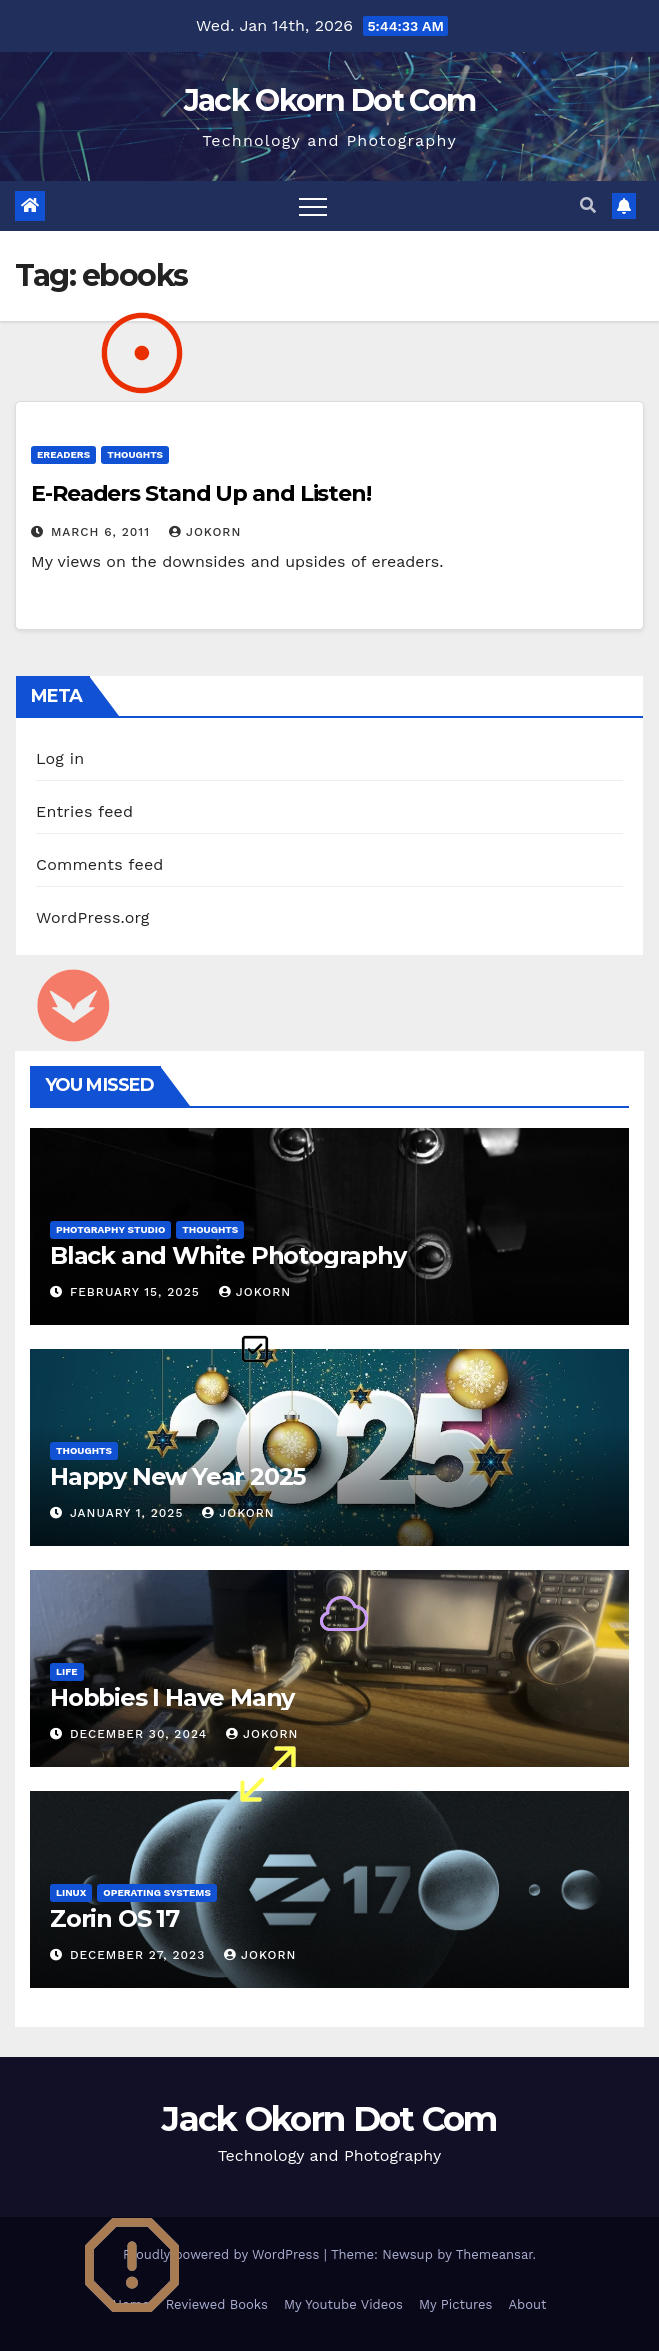  I want to click on view open issues in a repository, so click(142, 353).